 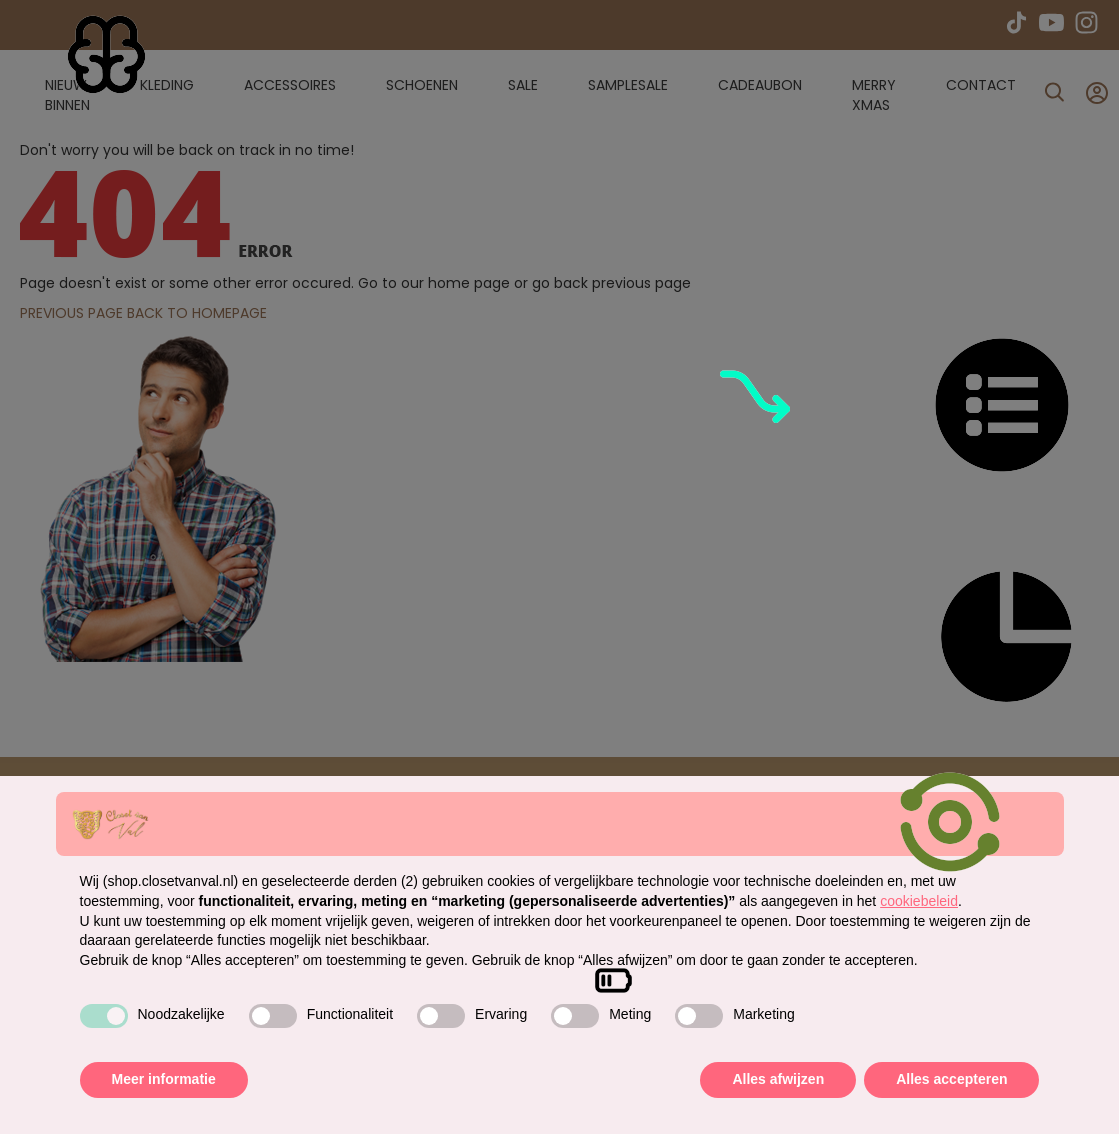 What do you see at coordinates (1002, 405) in the screenshot?
I see `view list or menu options` at bounding box center [1002, 405].